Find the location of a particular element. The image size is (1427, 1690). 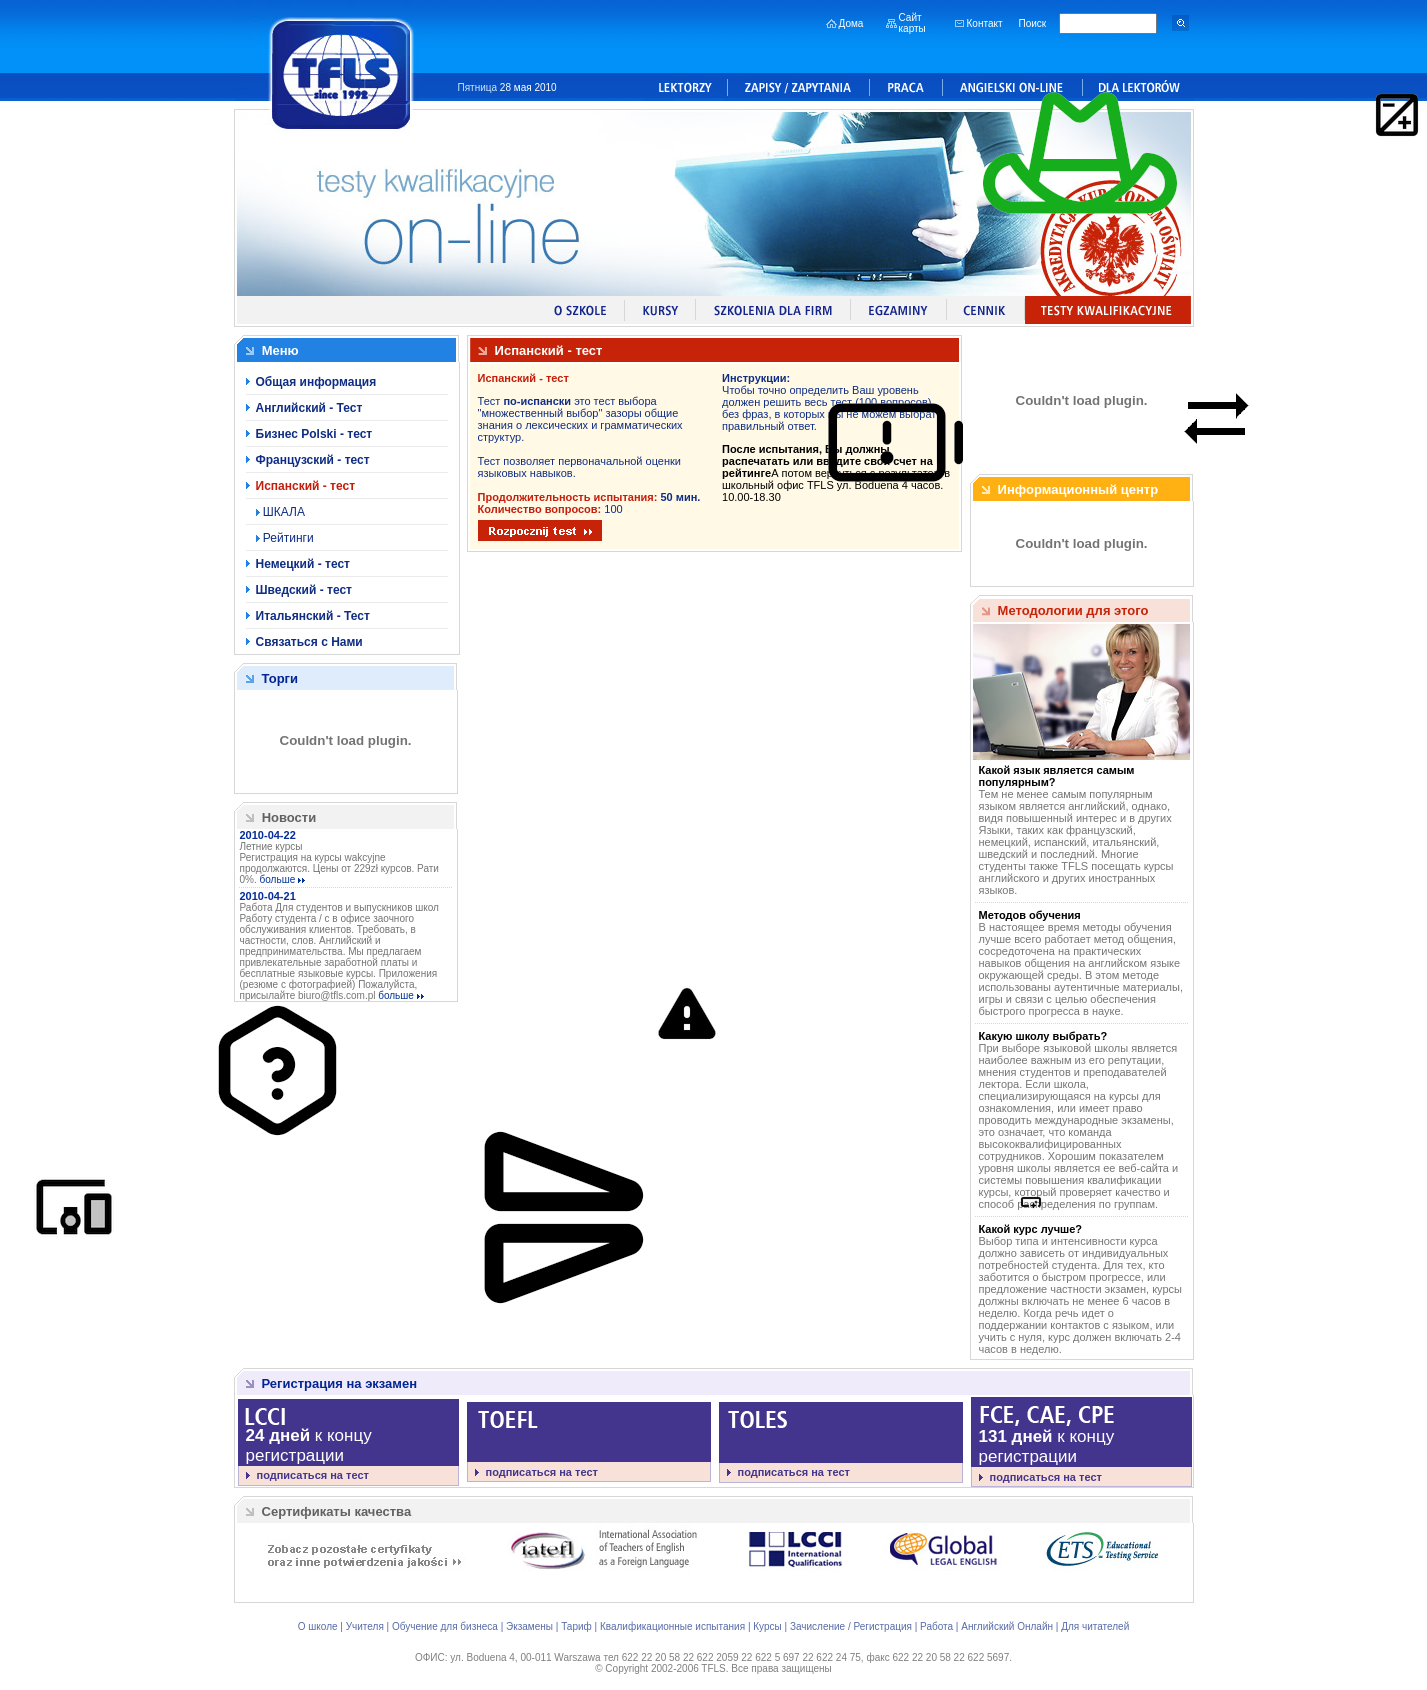

select cowboy hat avatar or profile accessory is located at coordinates (1080, 159).